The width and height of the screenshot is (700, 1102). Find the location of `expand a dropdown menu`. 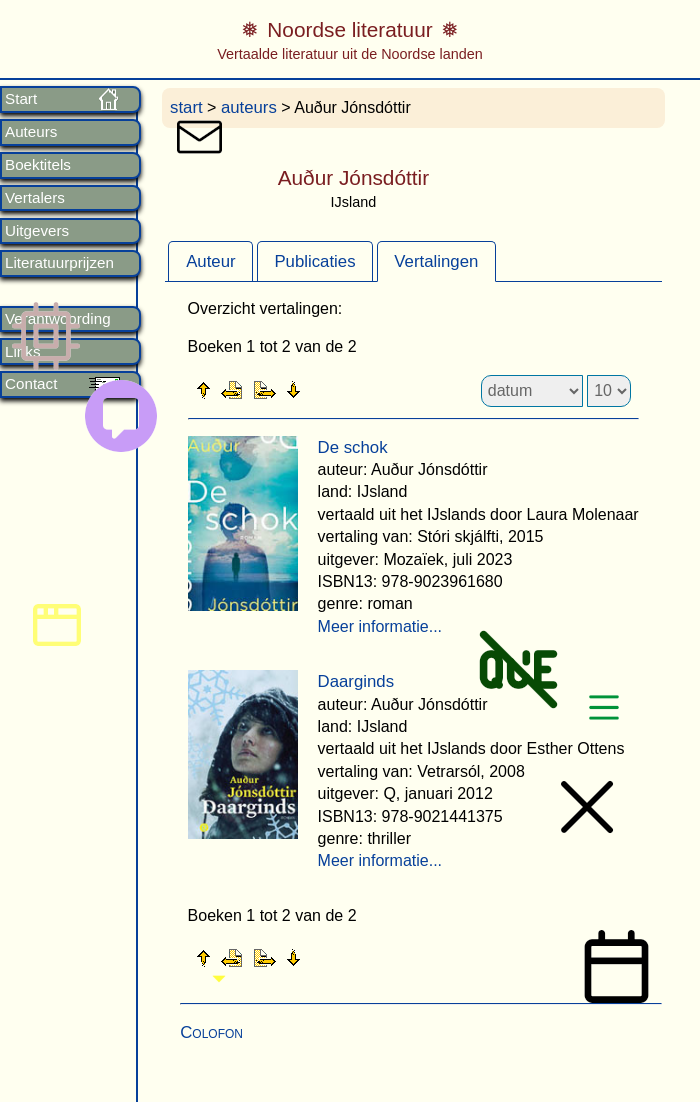

expand a dropdown menu is located at coordinates (219, 979).